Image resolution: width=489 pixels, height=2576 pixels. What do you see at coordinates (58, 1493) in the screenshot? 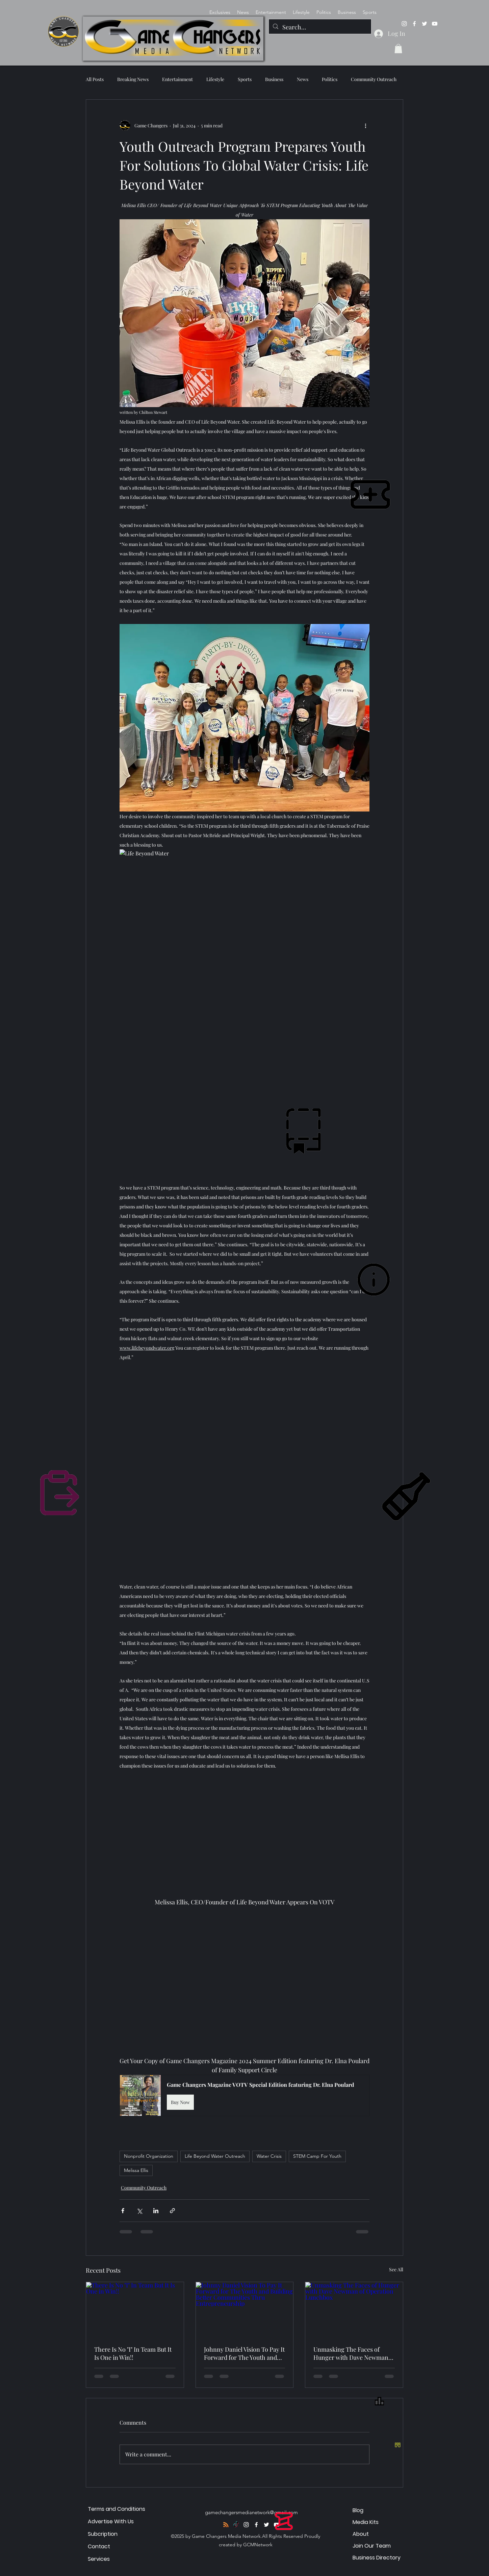
I see `paste content from clipboard` at bounding box center [58, 1493].